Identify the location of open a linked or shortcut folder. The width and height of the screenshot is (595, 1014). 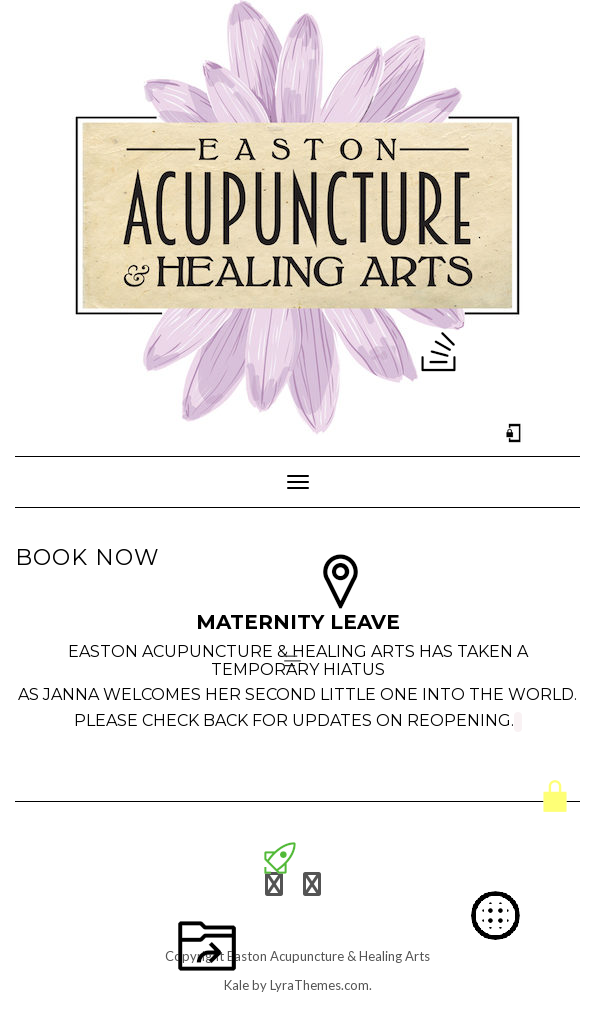
(207, 946).